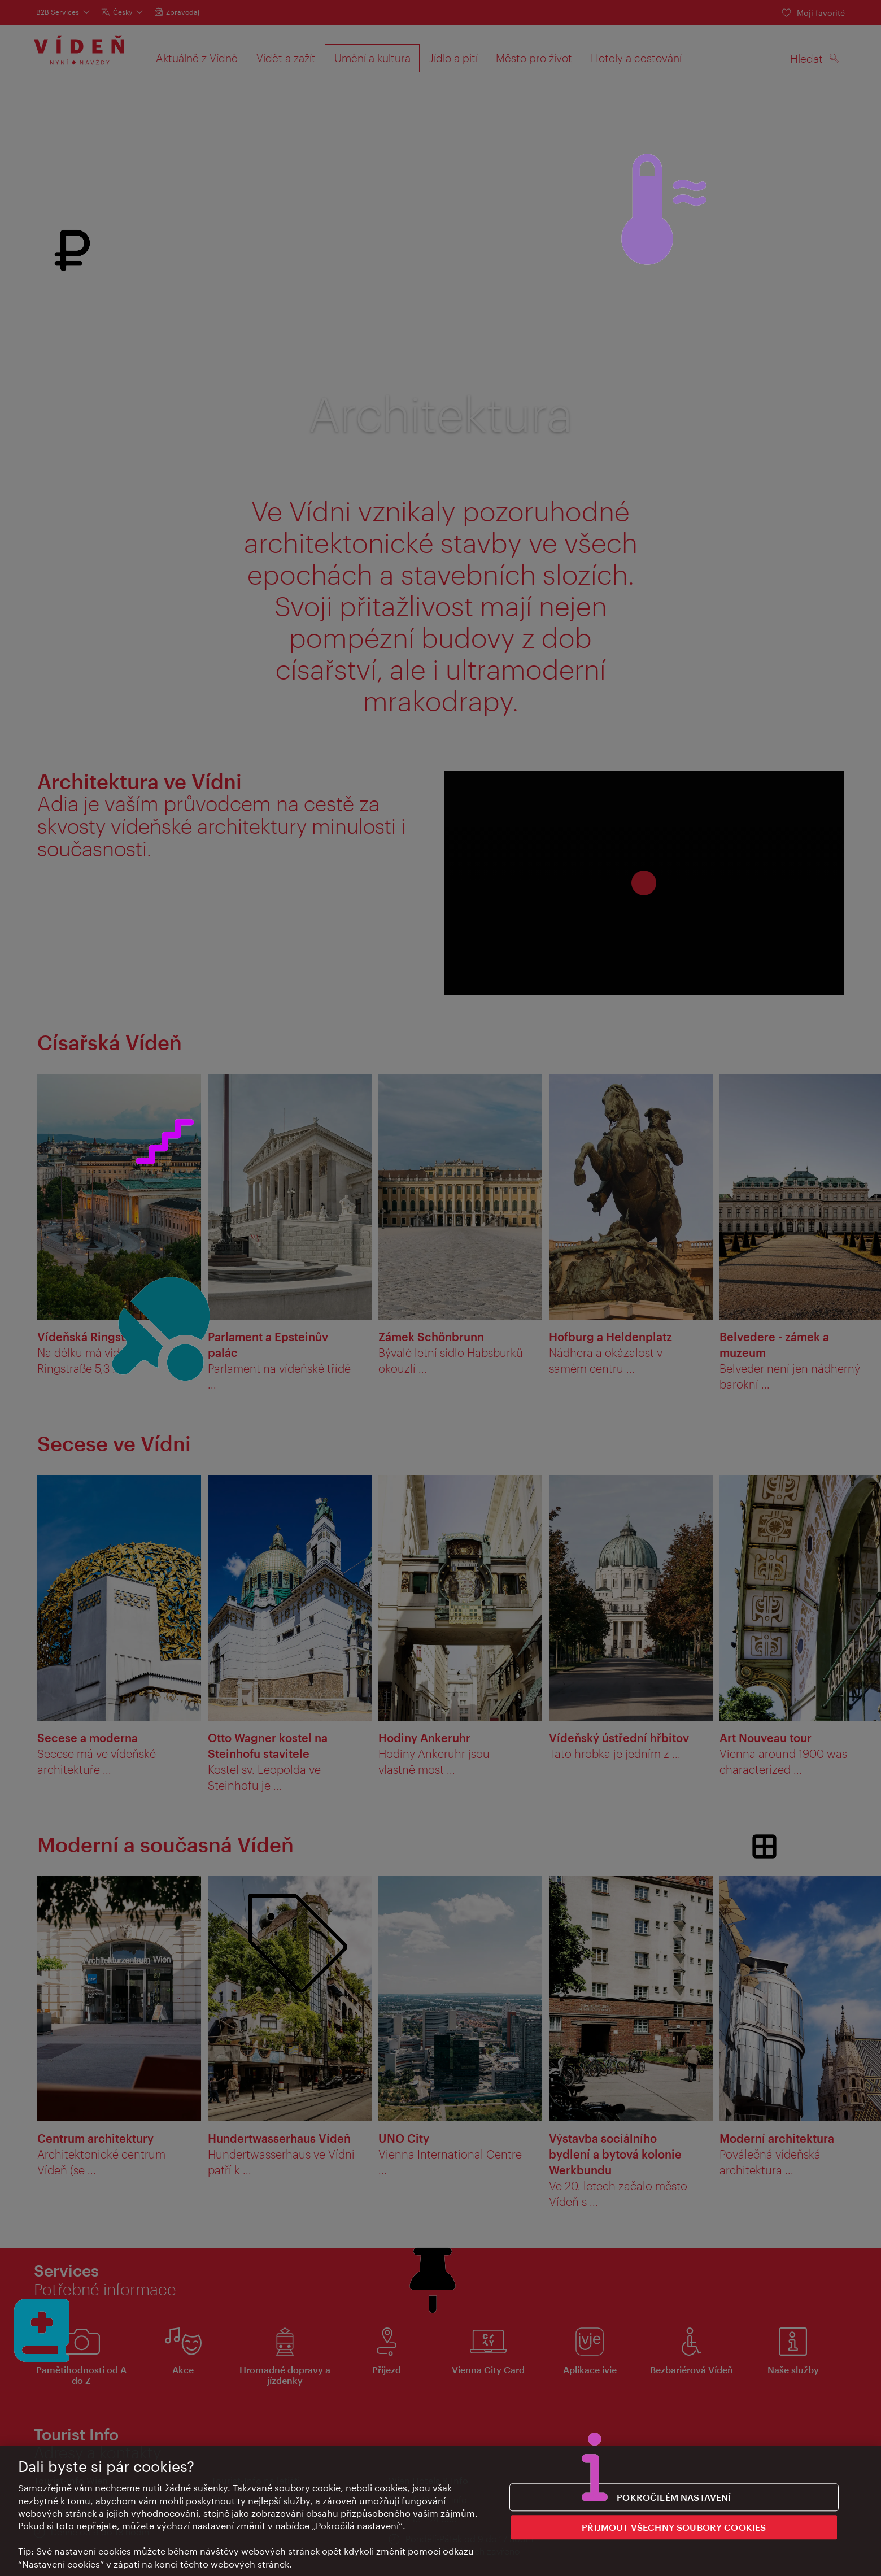 The image size is (881, 2576). What do you see at coordinates (595, 2467) in the screenshot?
I see `view more information about this item` at bounding box center [595, 2467].